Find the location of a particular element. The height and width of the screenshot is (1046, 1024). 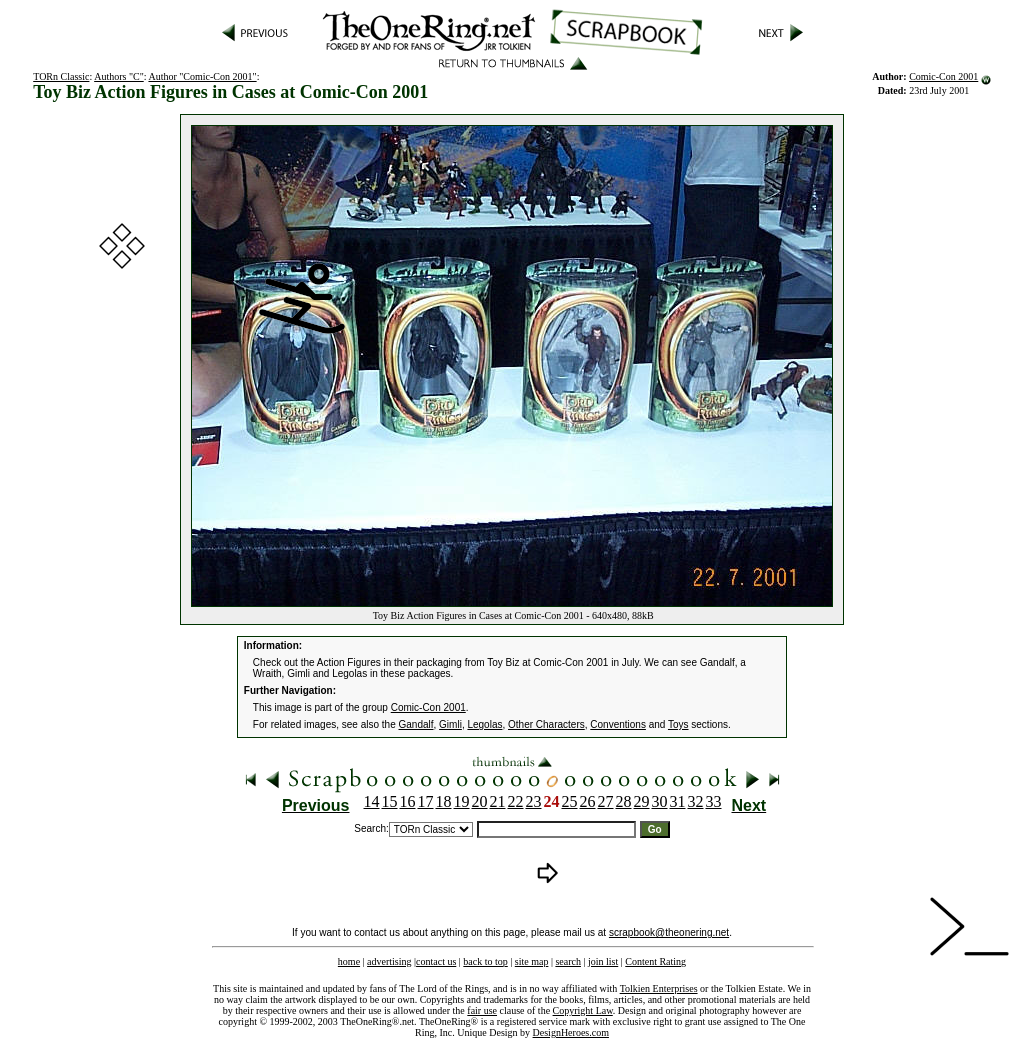

go forward or proceed to the next step is located at coordinates (547, 873).